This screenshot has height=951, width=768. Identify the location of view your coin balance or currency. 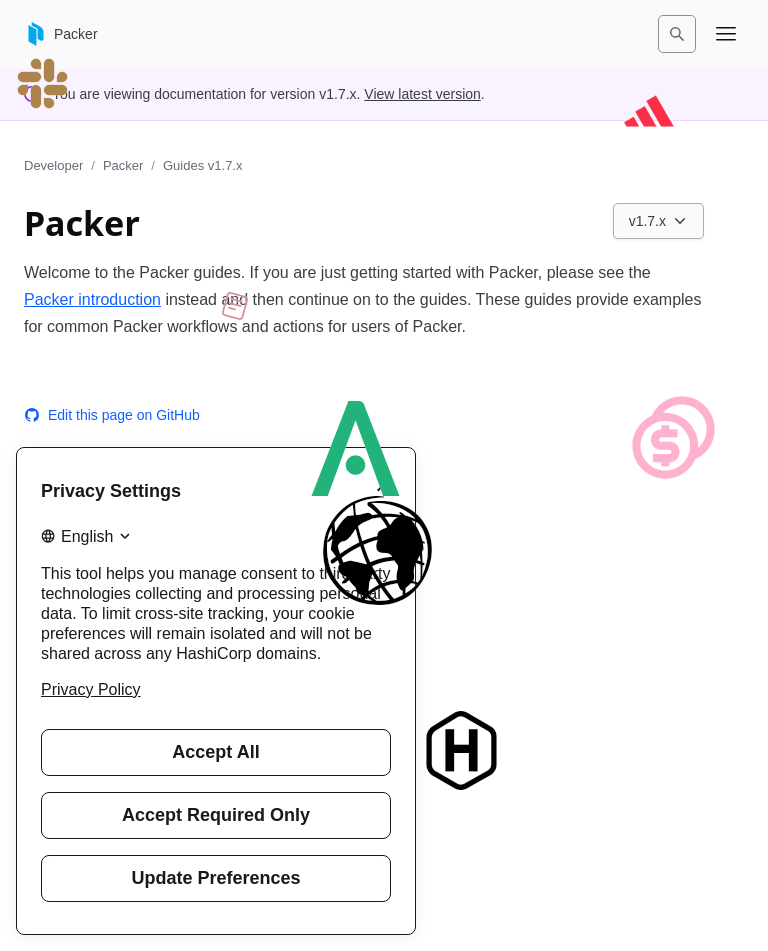
(673, 437).